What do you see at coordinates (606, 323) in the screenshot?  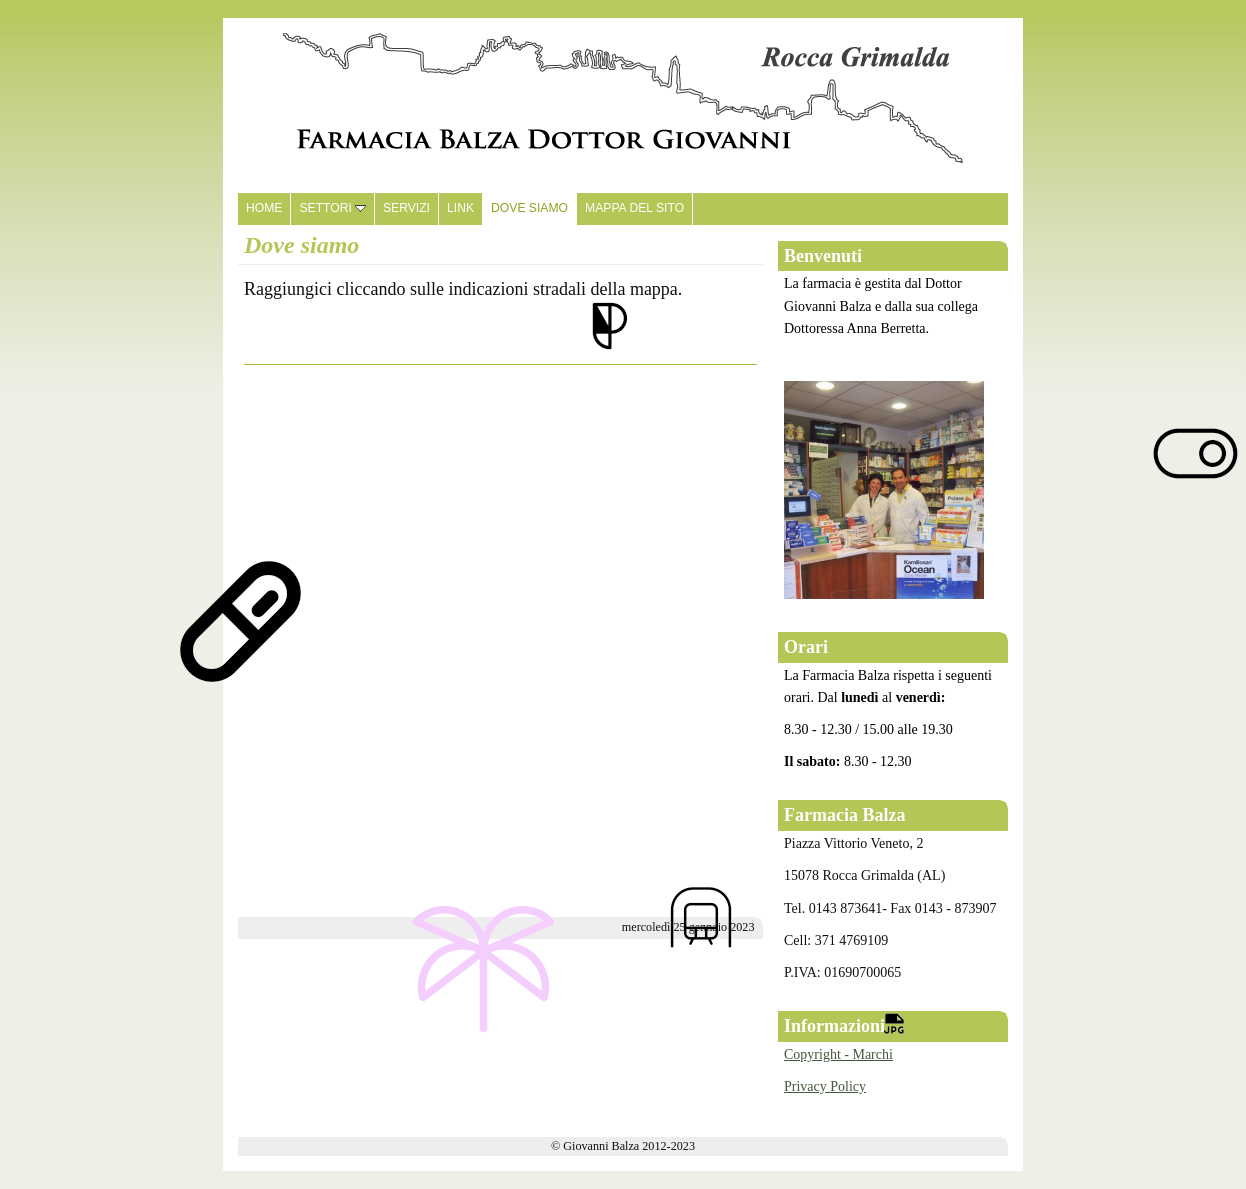 I see `phosphor icons logo` at bounding box center [606, 323].